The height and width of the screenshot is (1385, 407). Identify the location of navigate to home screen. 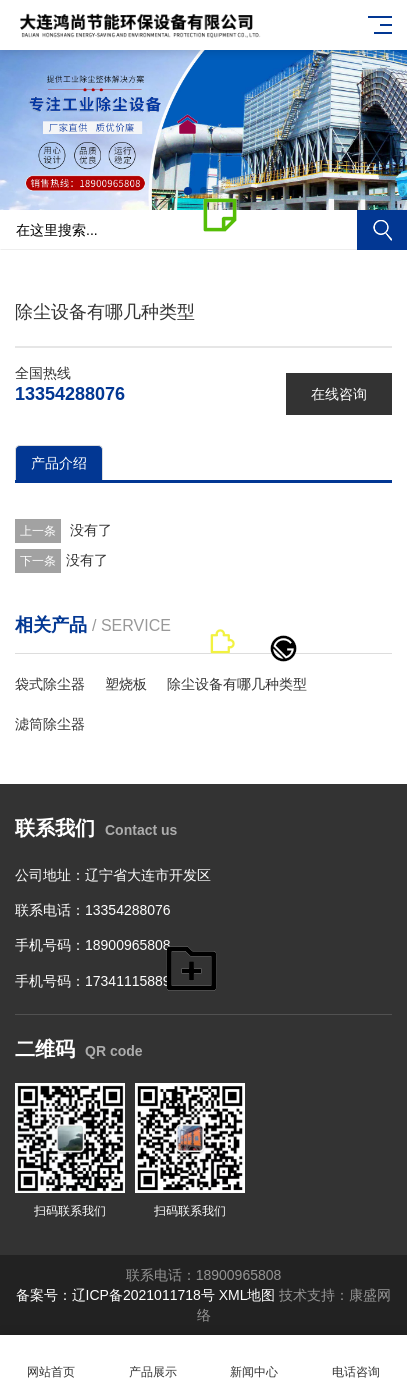
(187, 124).